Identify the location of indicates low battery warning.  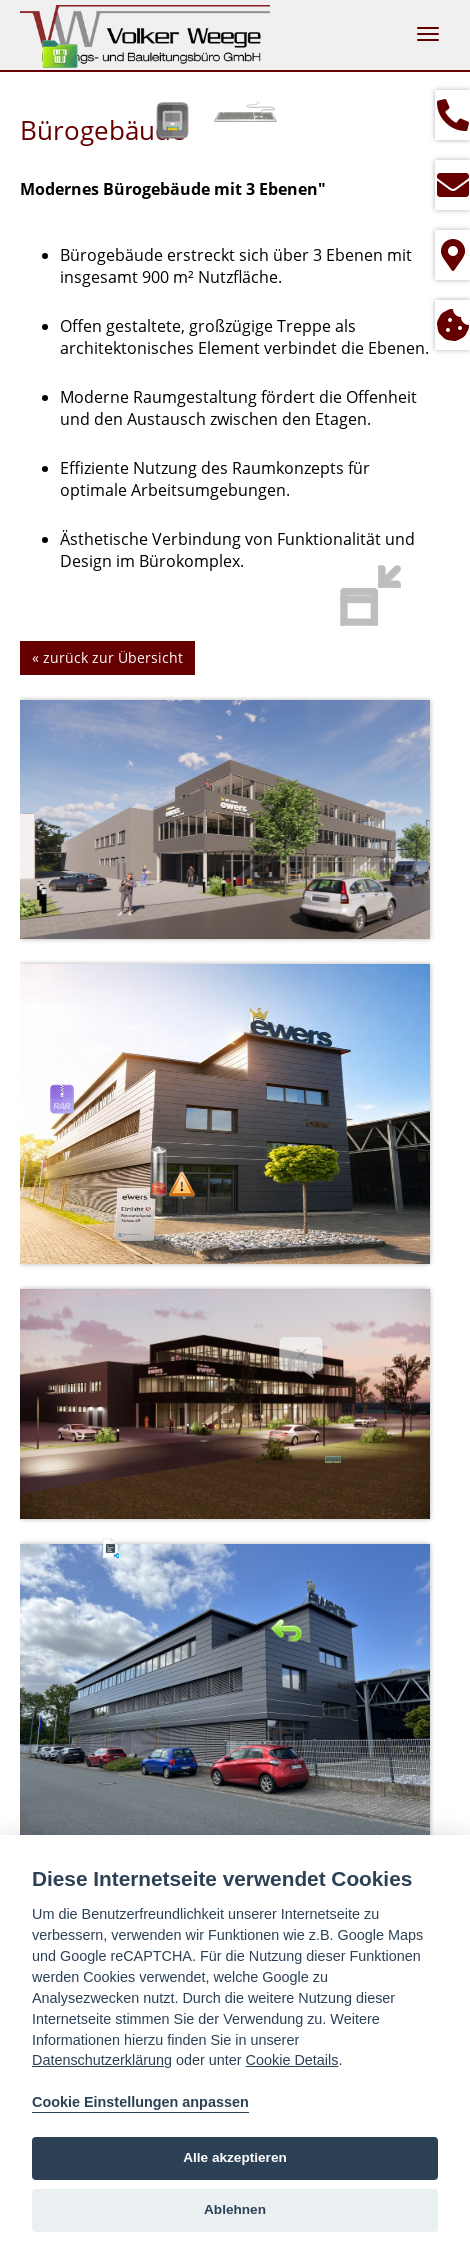
(170, 1172).